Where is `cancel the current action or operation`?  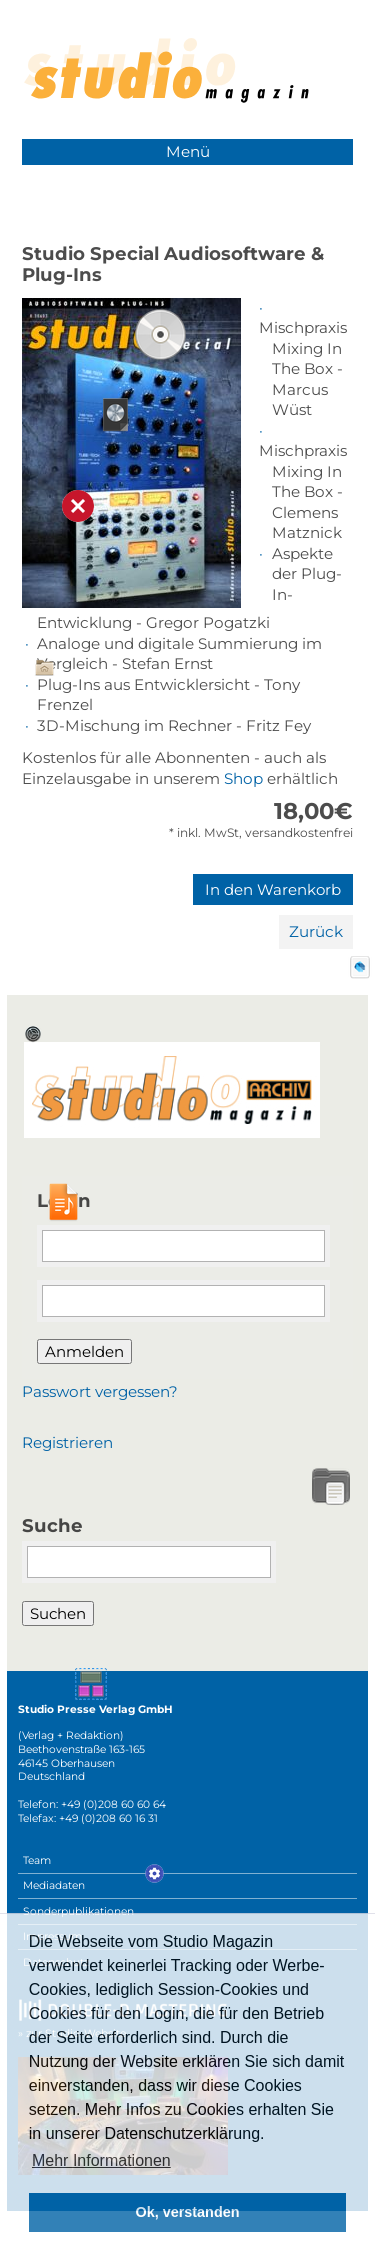 cancel the current action or operation is located at coordinates (78, 506).